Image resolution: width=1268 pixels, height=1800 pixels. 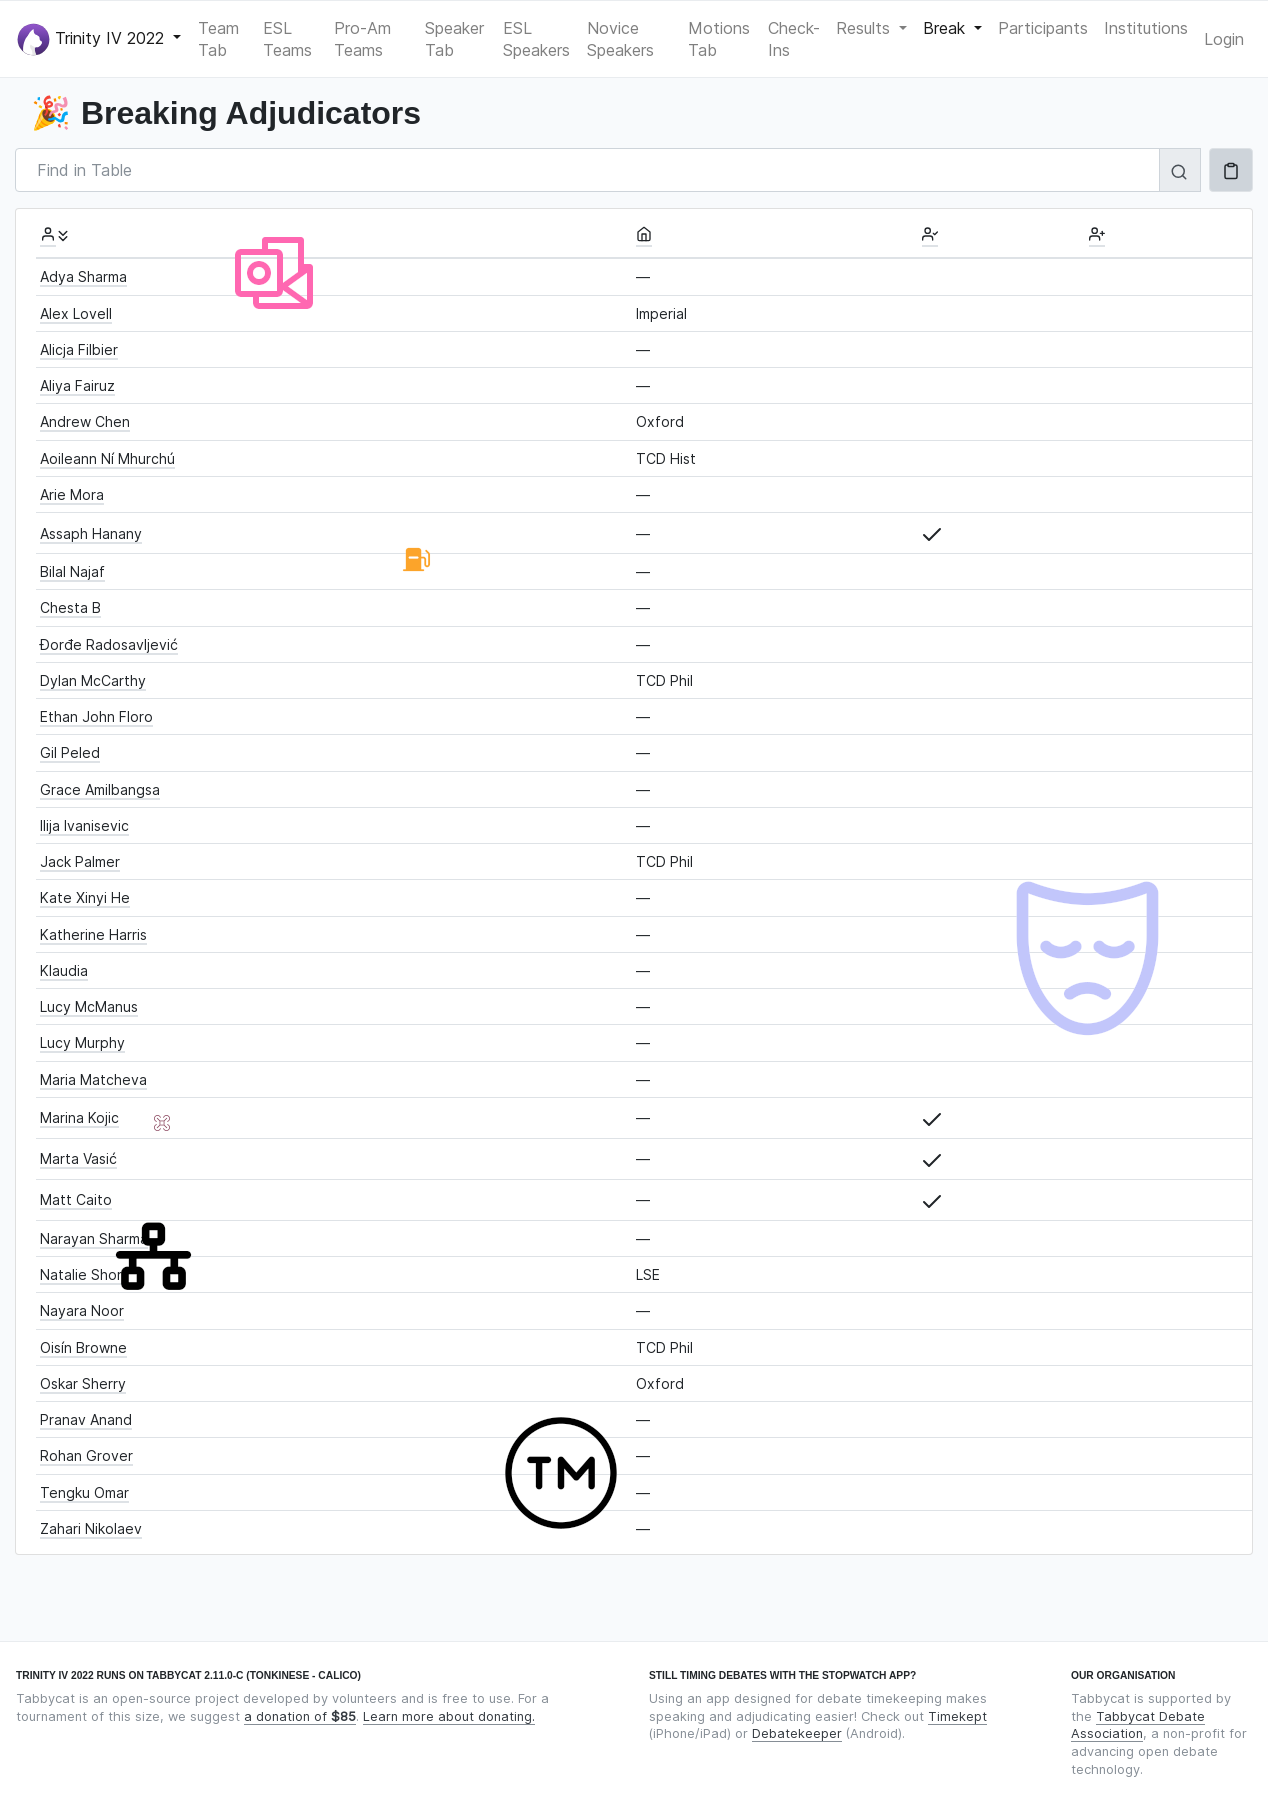 I want to click on indicates trademarked content or branding, so click(x=561, y=1473).